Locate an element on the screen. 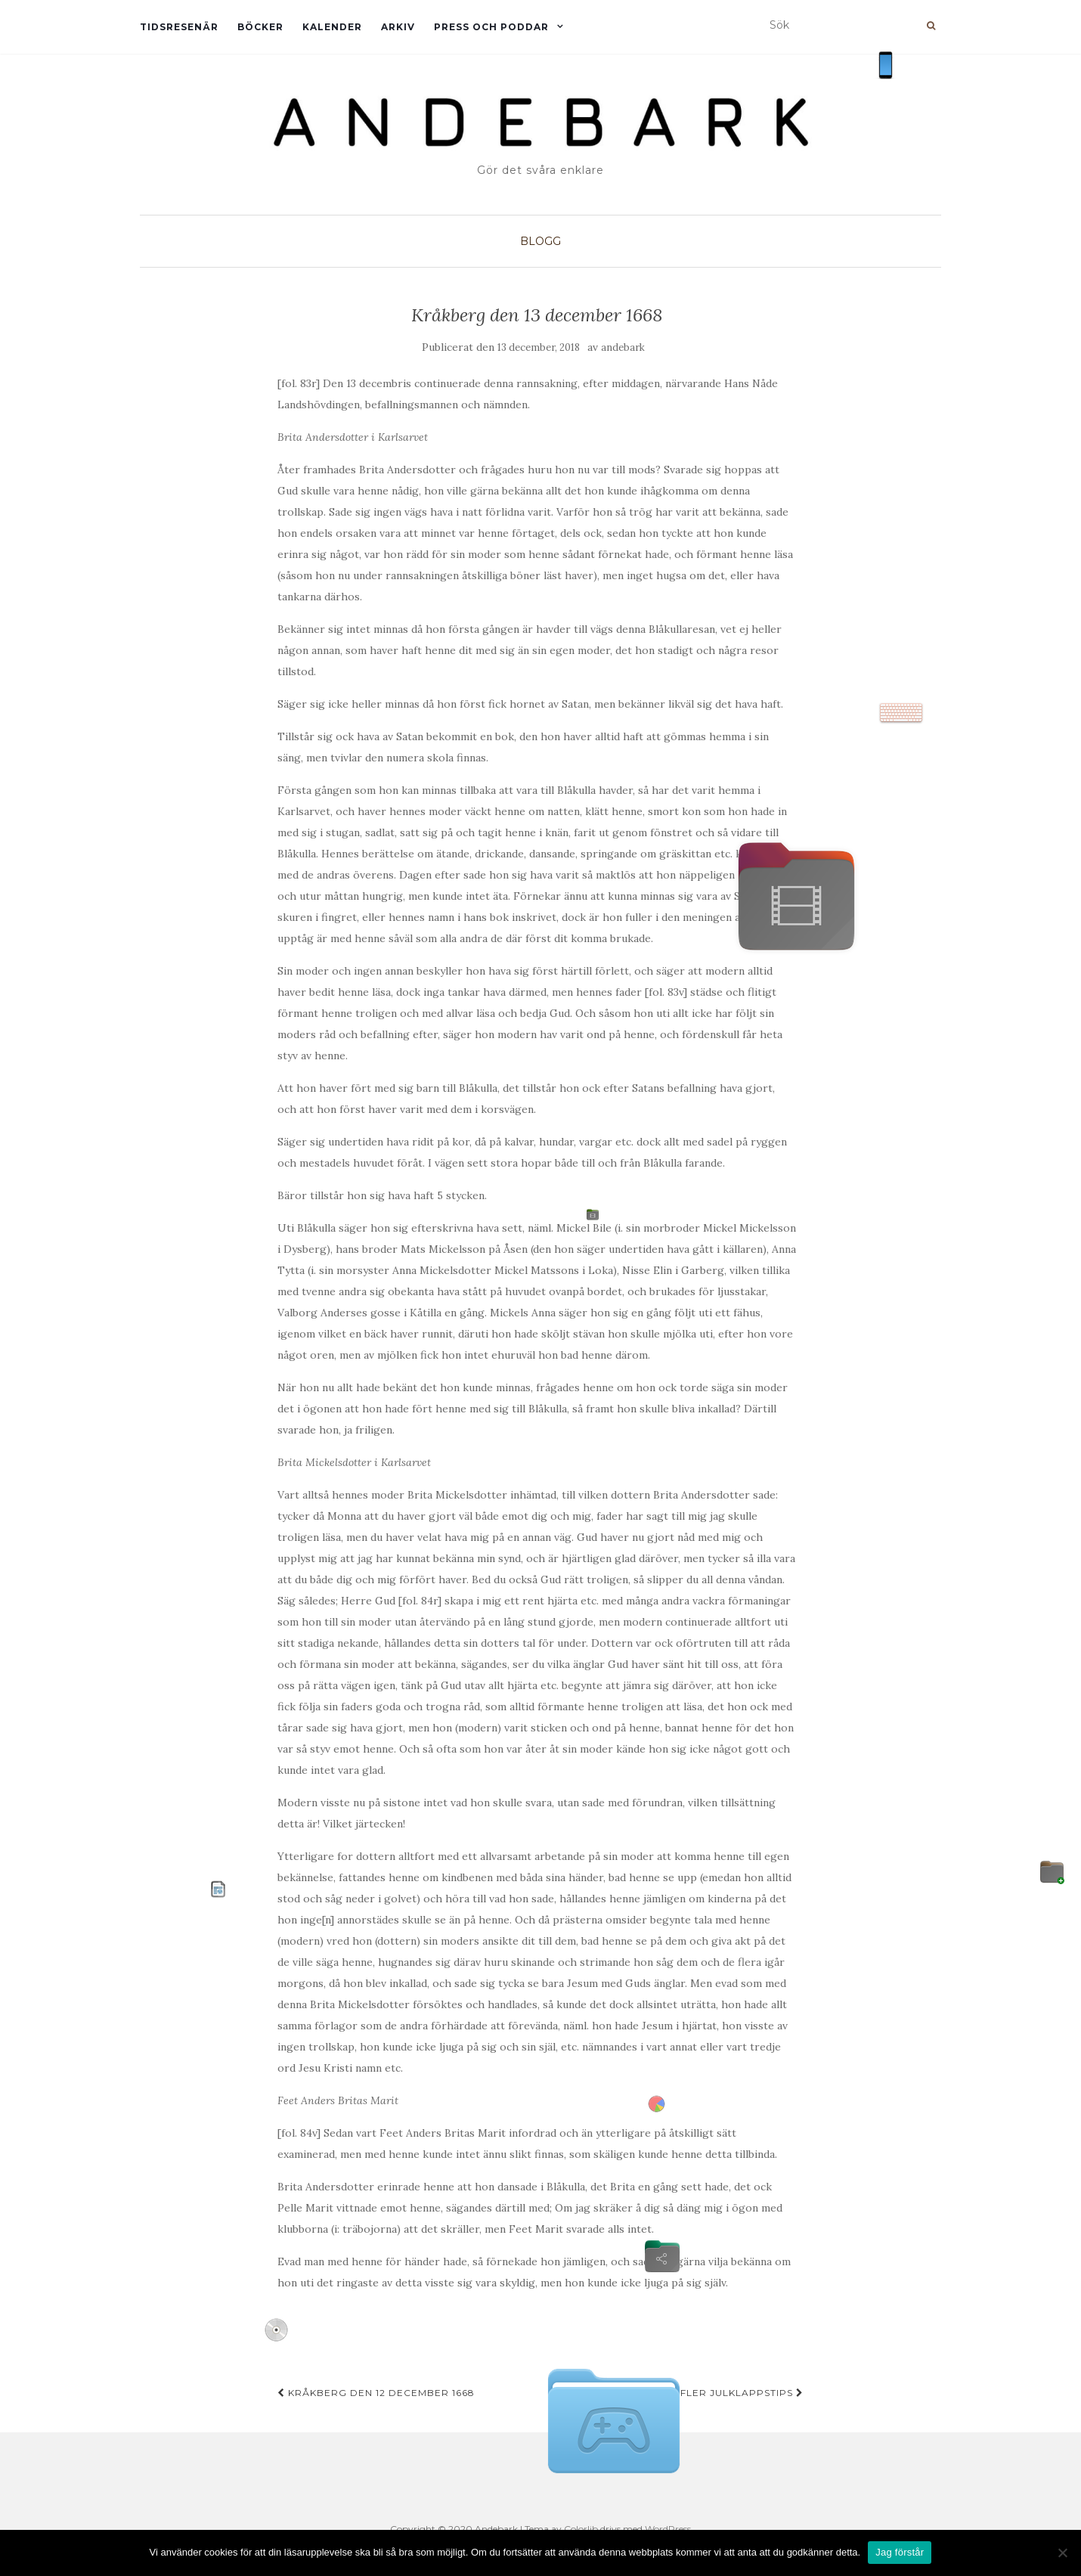  open your videos folder is located at coordinates (796, 896).